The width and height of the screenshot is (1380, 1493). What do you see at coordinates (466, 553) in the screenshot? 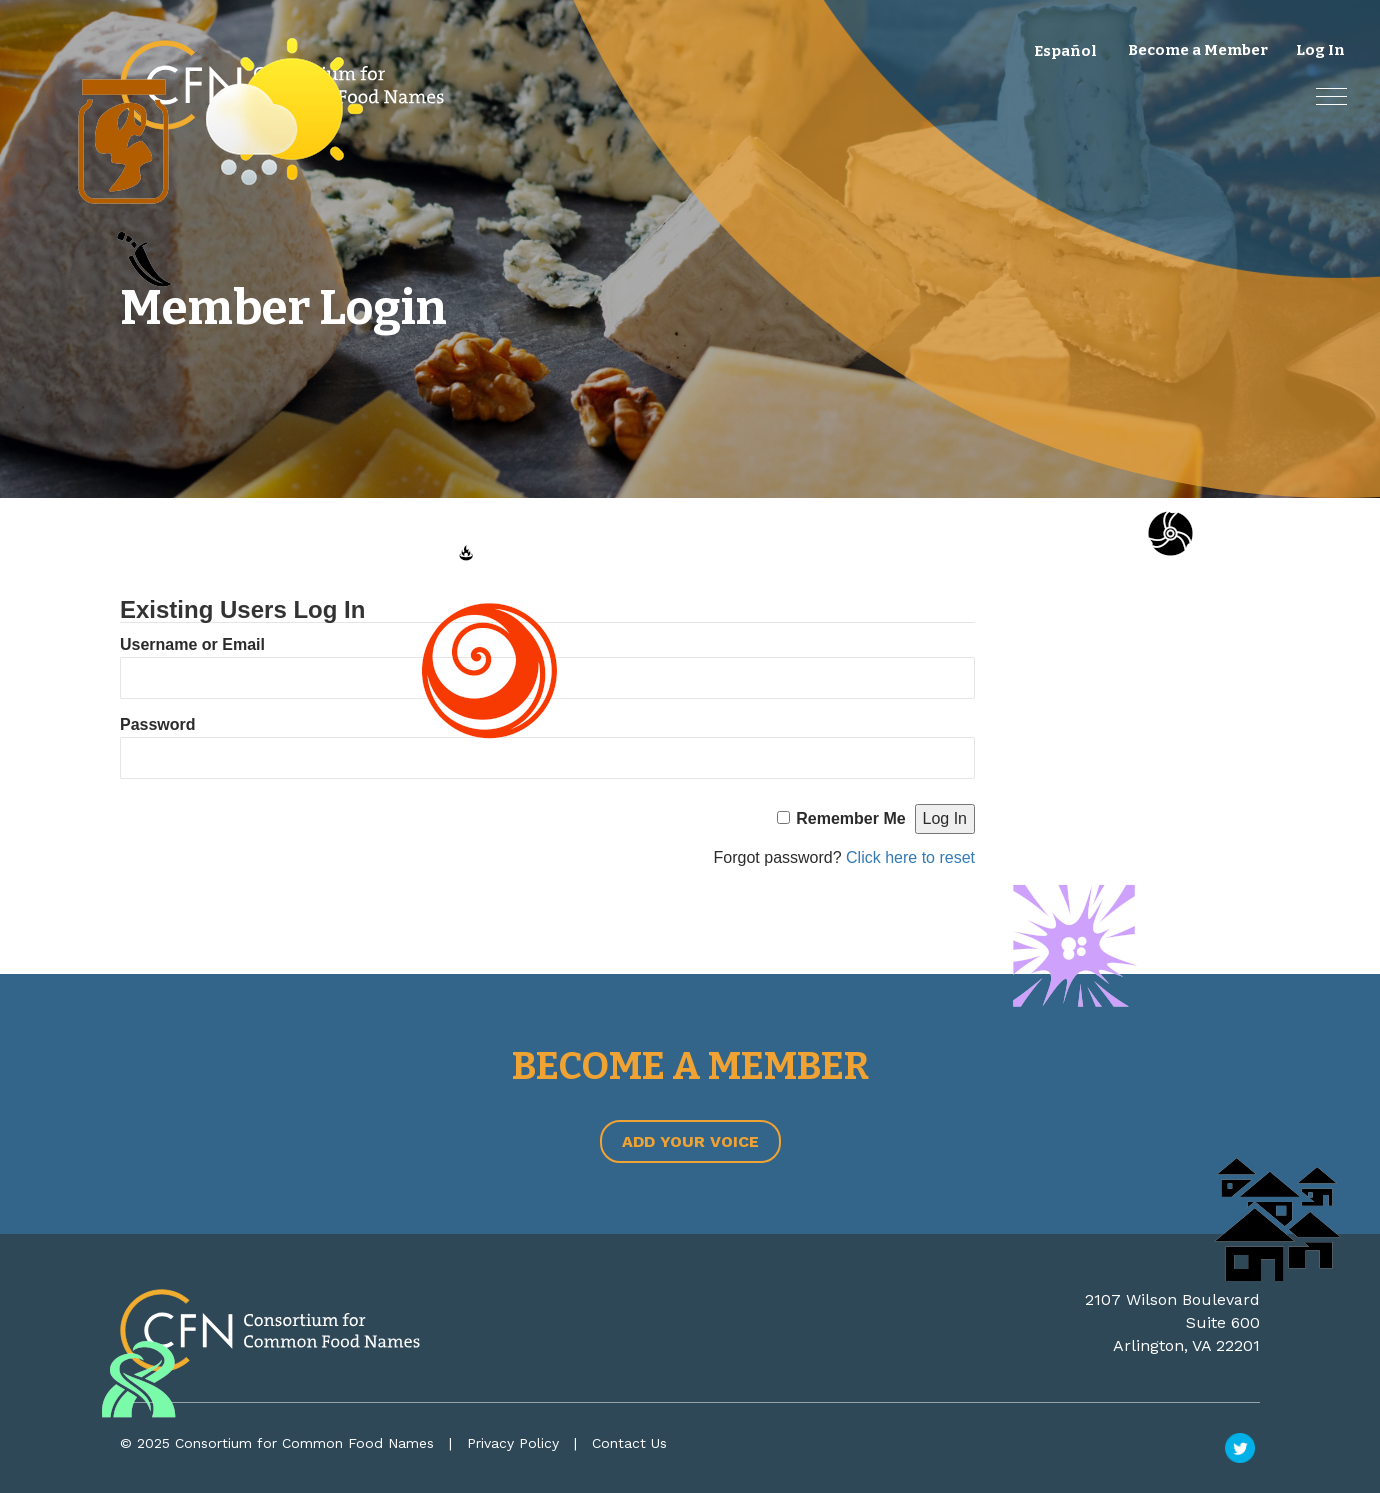
I see `access fire pit or bonfire feature in game` at bounding box center [466, 553].